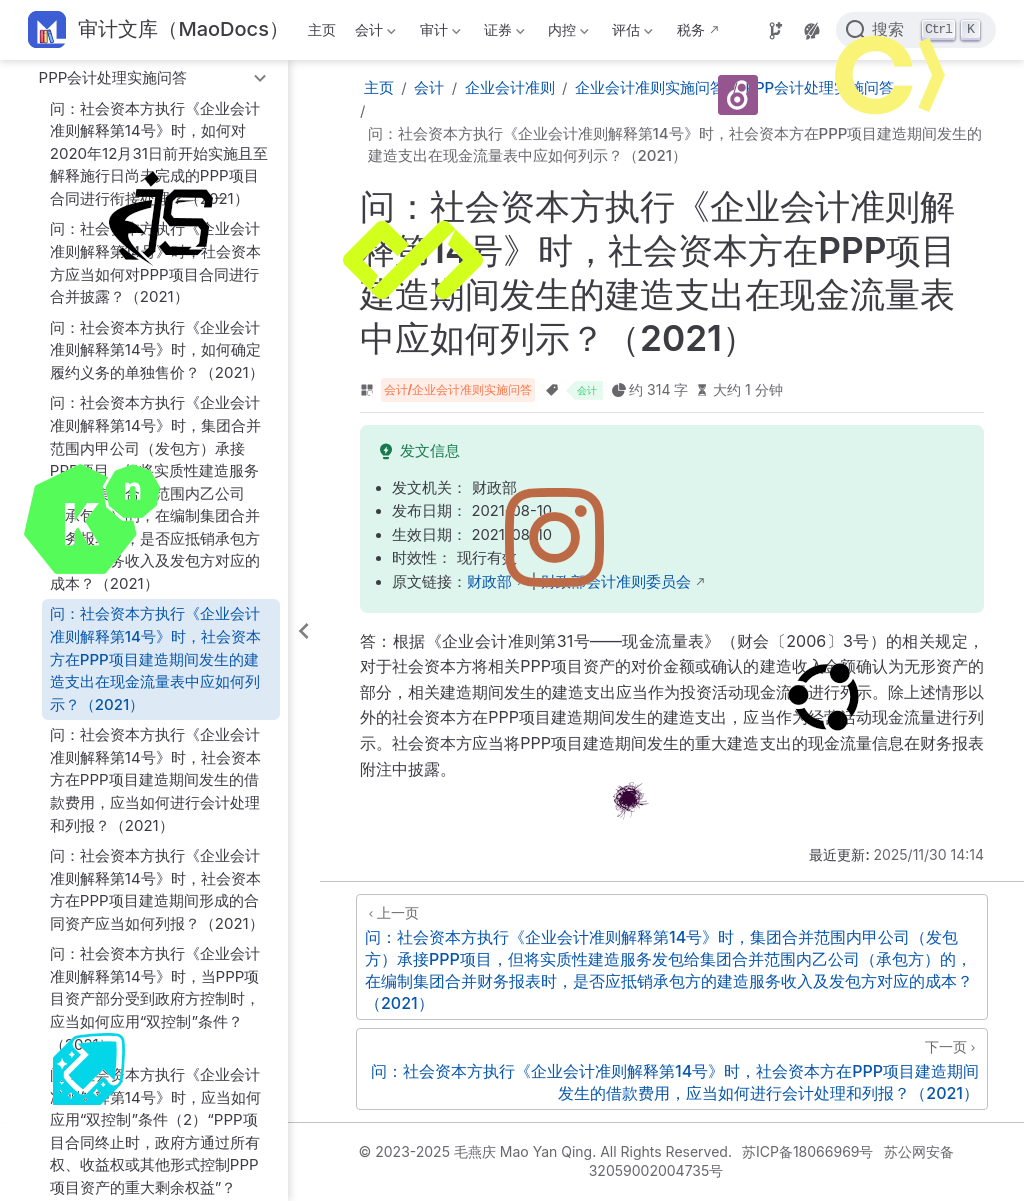  I want to click on open the Max streaming app, so click(738, 95).